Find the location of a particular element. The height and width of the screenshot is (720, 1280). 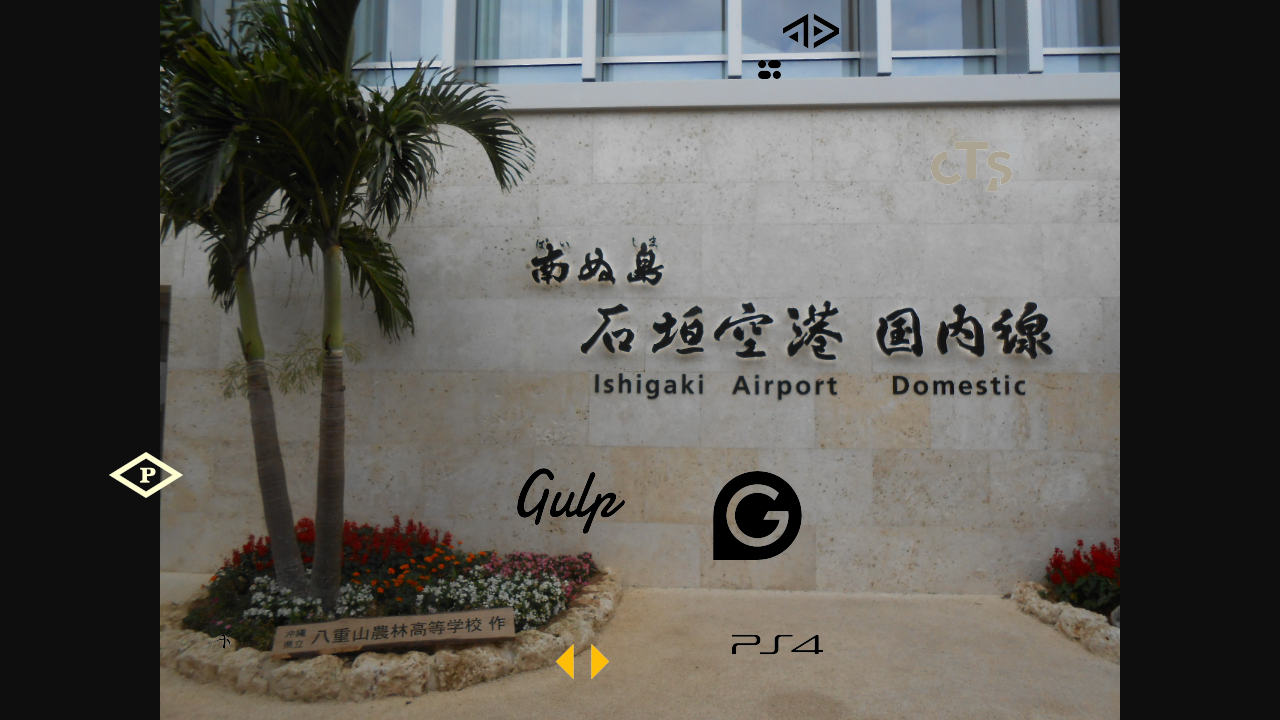

fonoma app or service logo is located at coordinates (769, 69).